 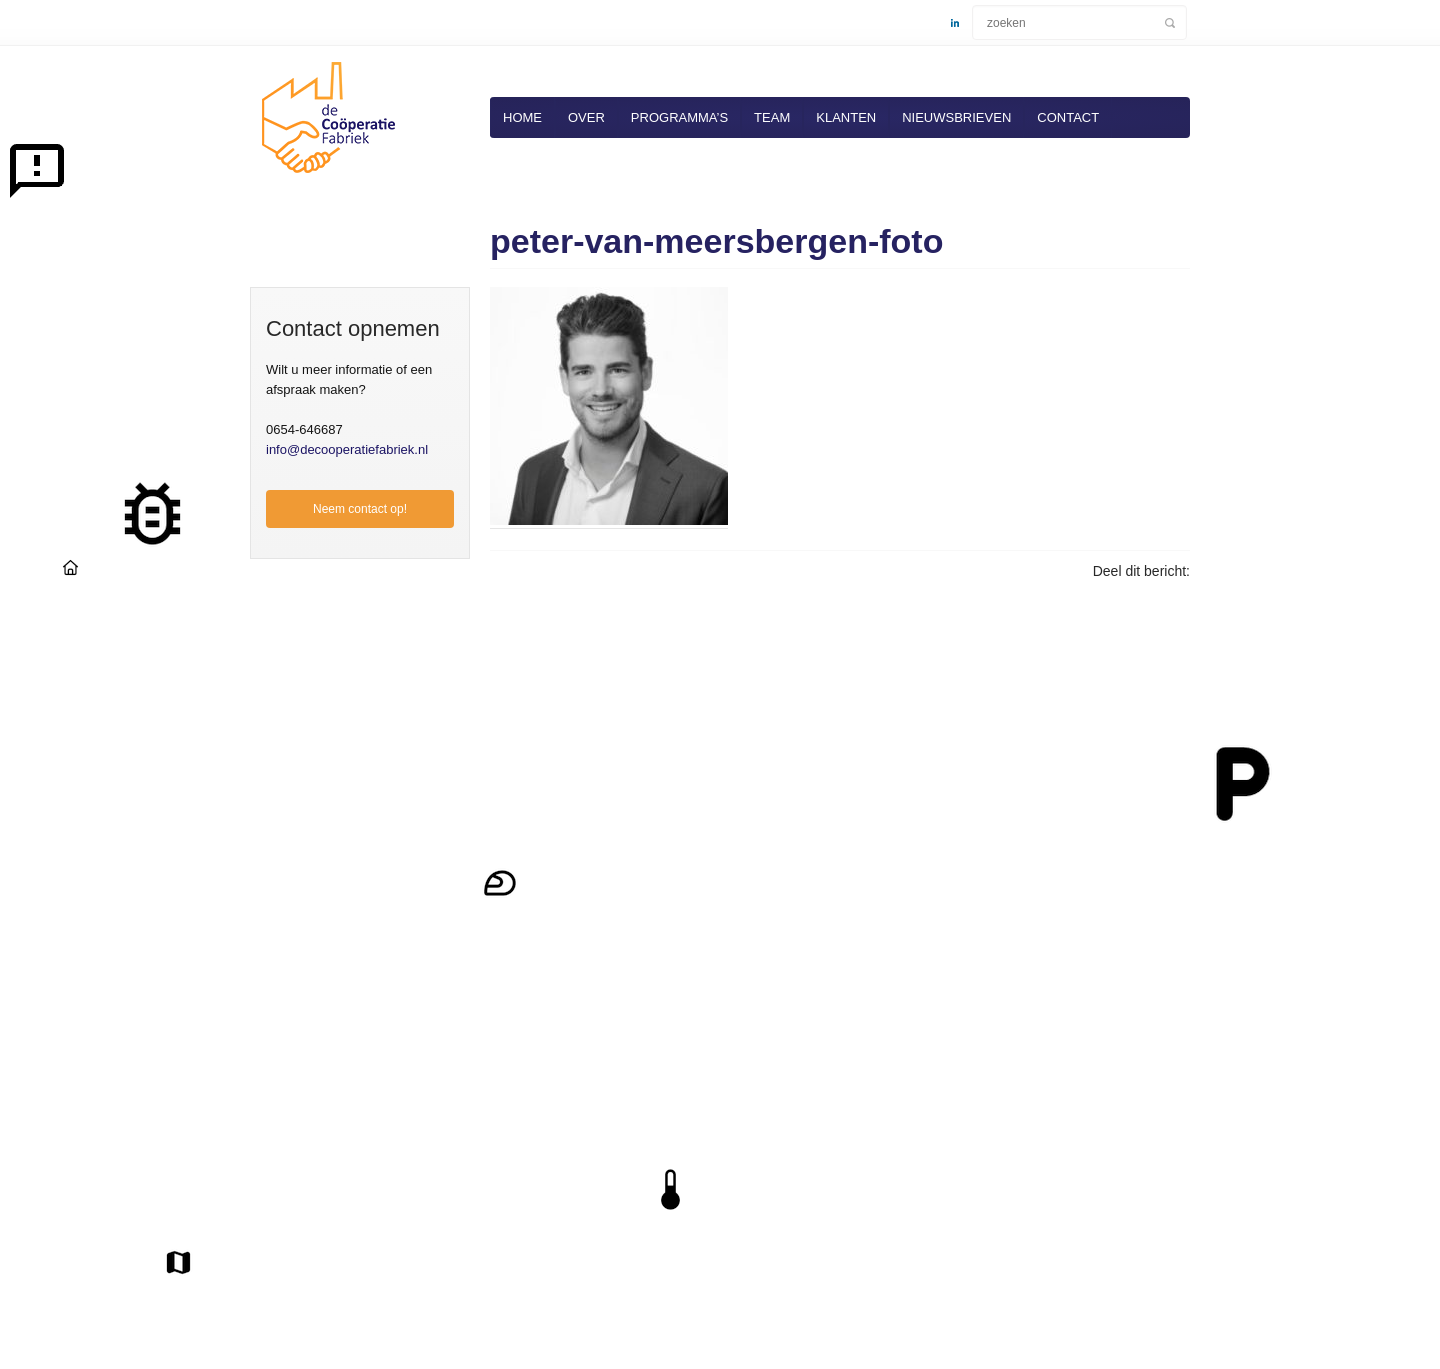 What do you see at coordinates (670, 1189) in the screenshot?
I see `view current temperature reading` at bounding box center [670, 1189].